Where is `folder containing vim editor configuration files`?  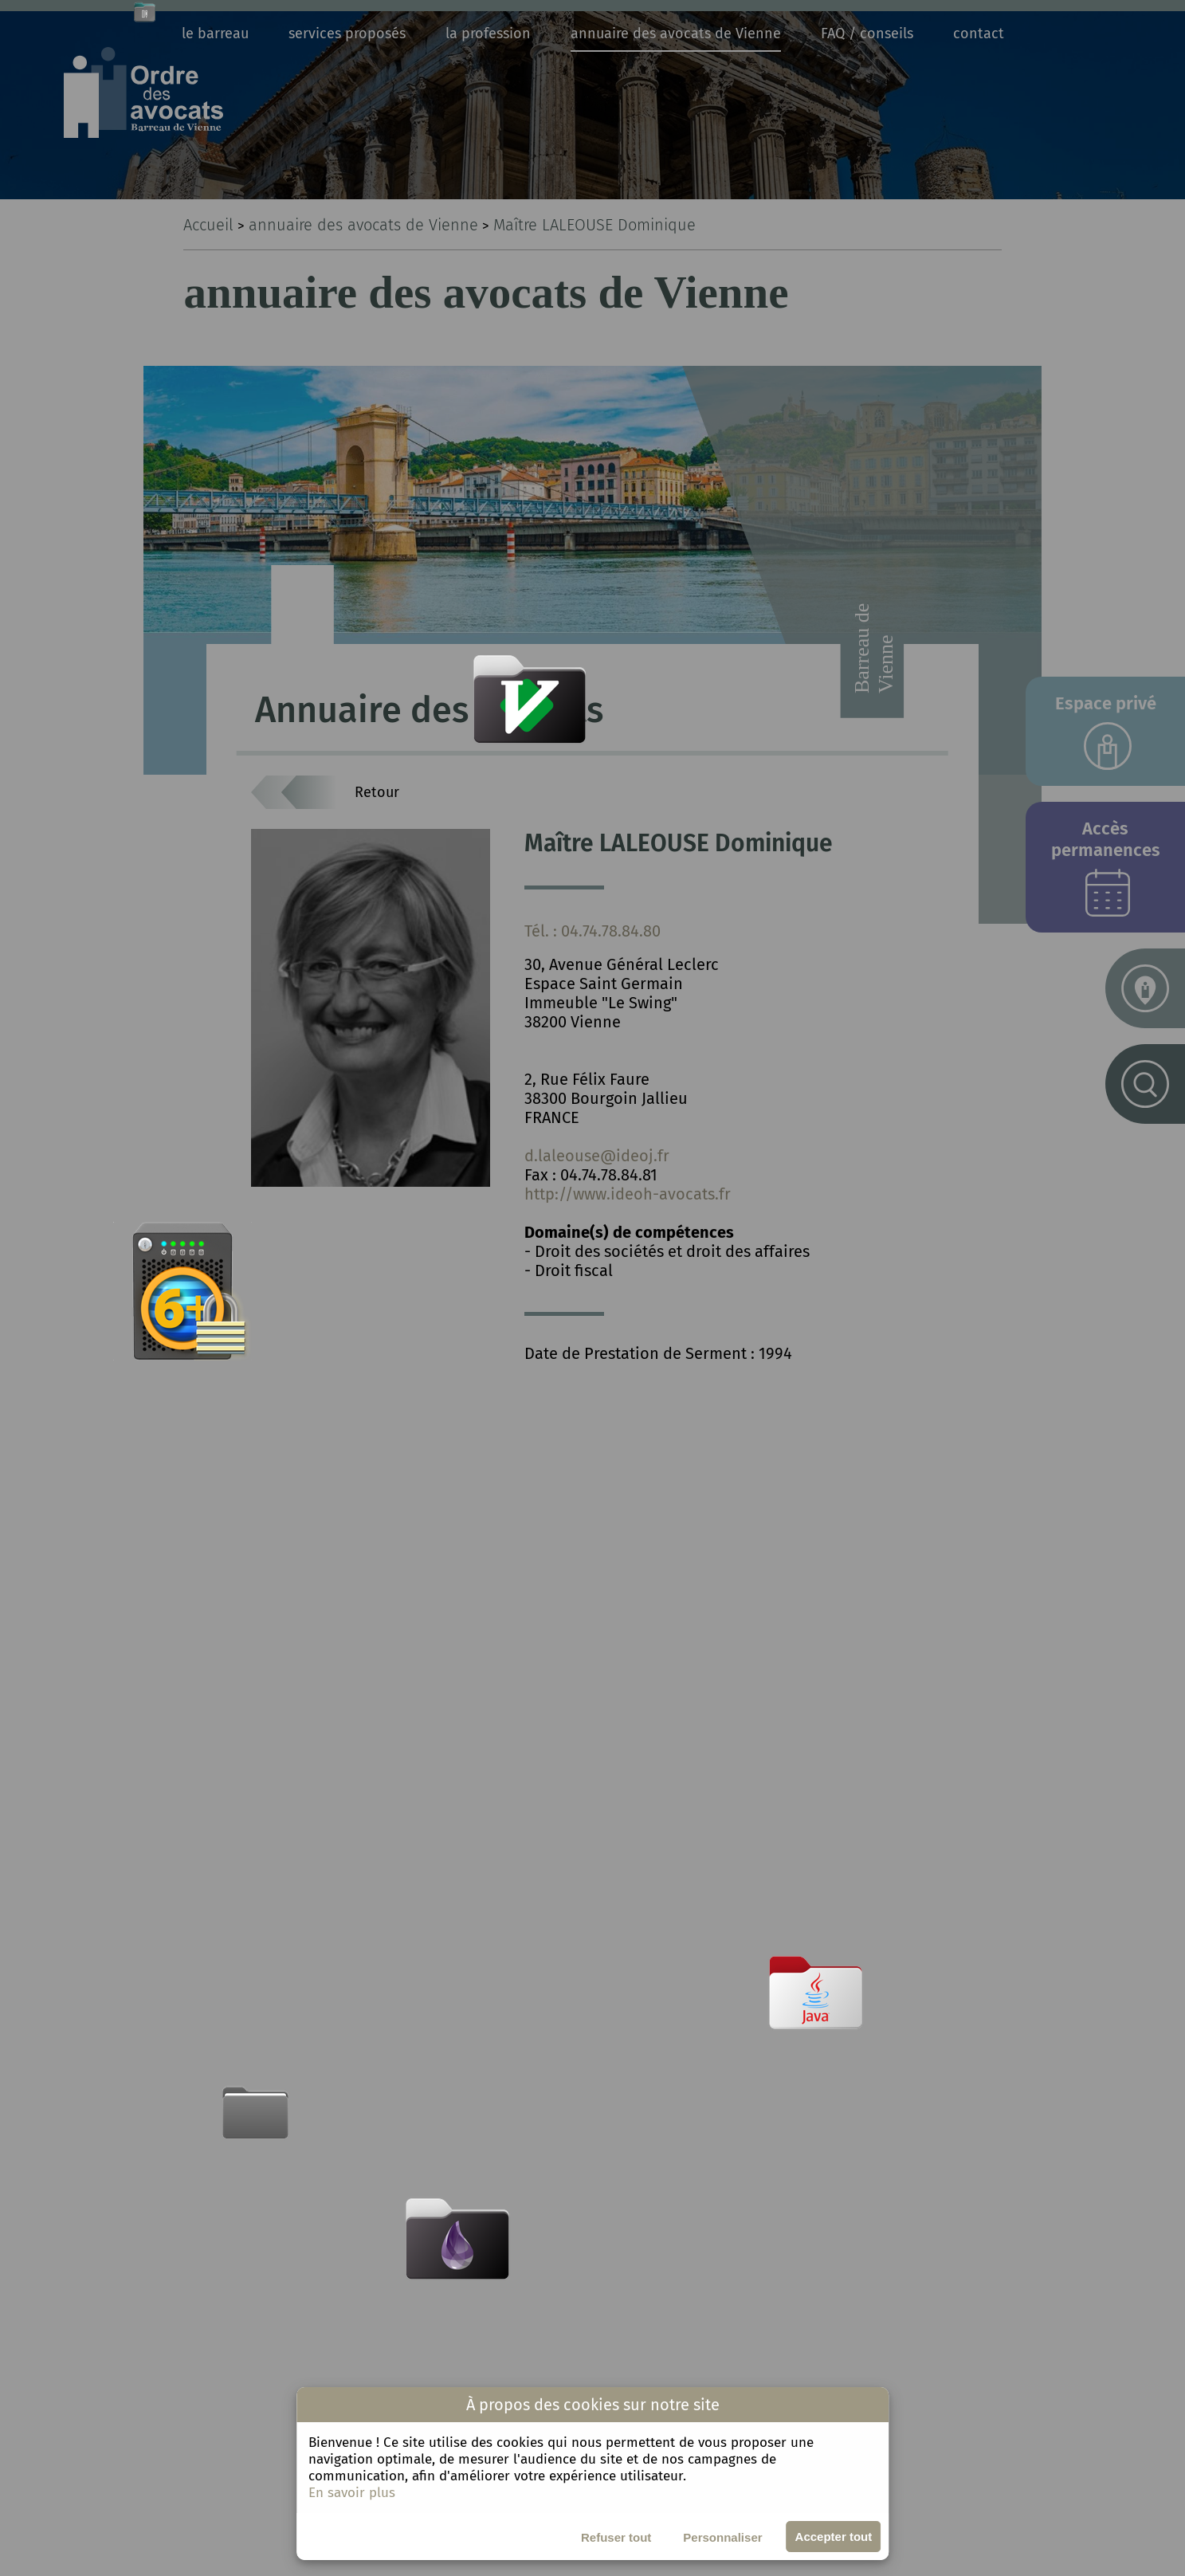 folder containing vim editor configuration files is located at coordinates (529, 702).